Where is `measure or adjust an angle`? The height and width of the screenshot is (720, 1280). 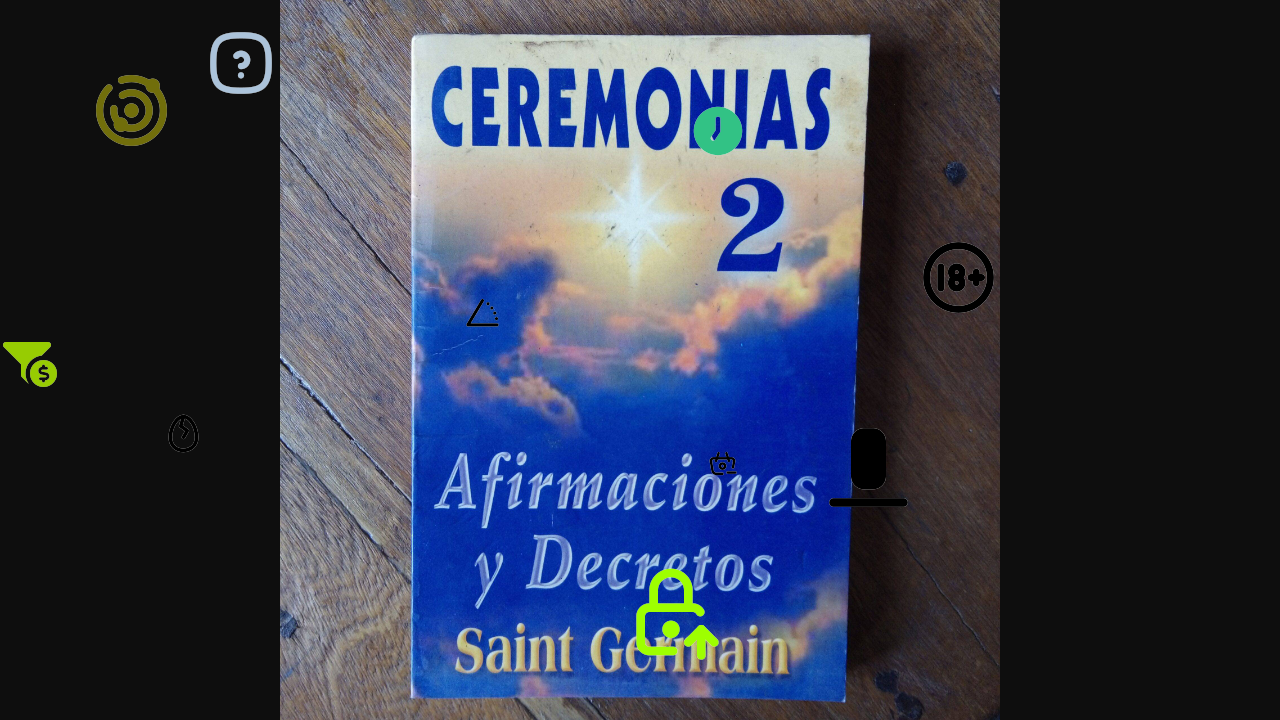
measure or adjust an angle is located at coordinates (482, 313).